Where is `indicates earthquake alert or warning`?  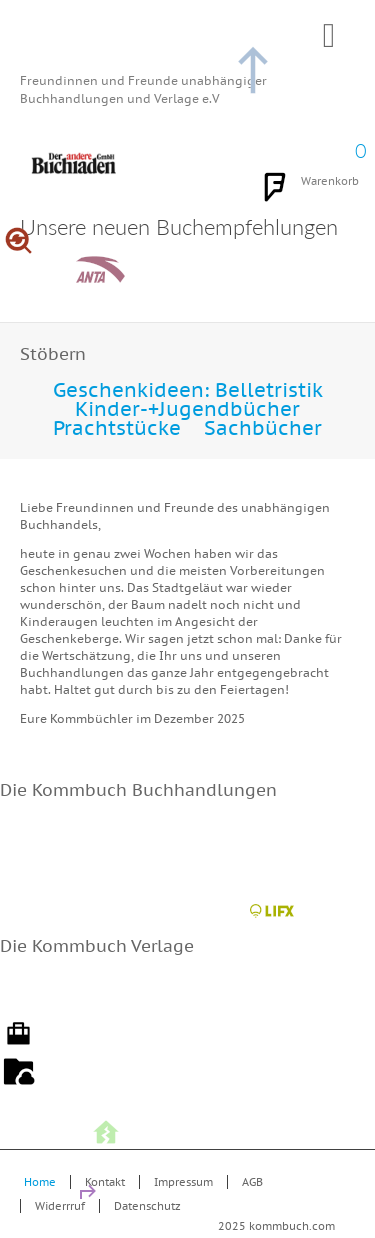
indicates earthquake alert or warning is located at coordinates (106, 1133).